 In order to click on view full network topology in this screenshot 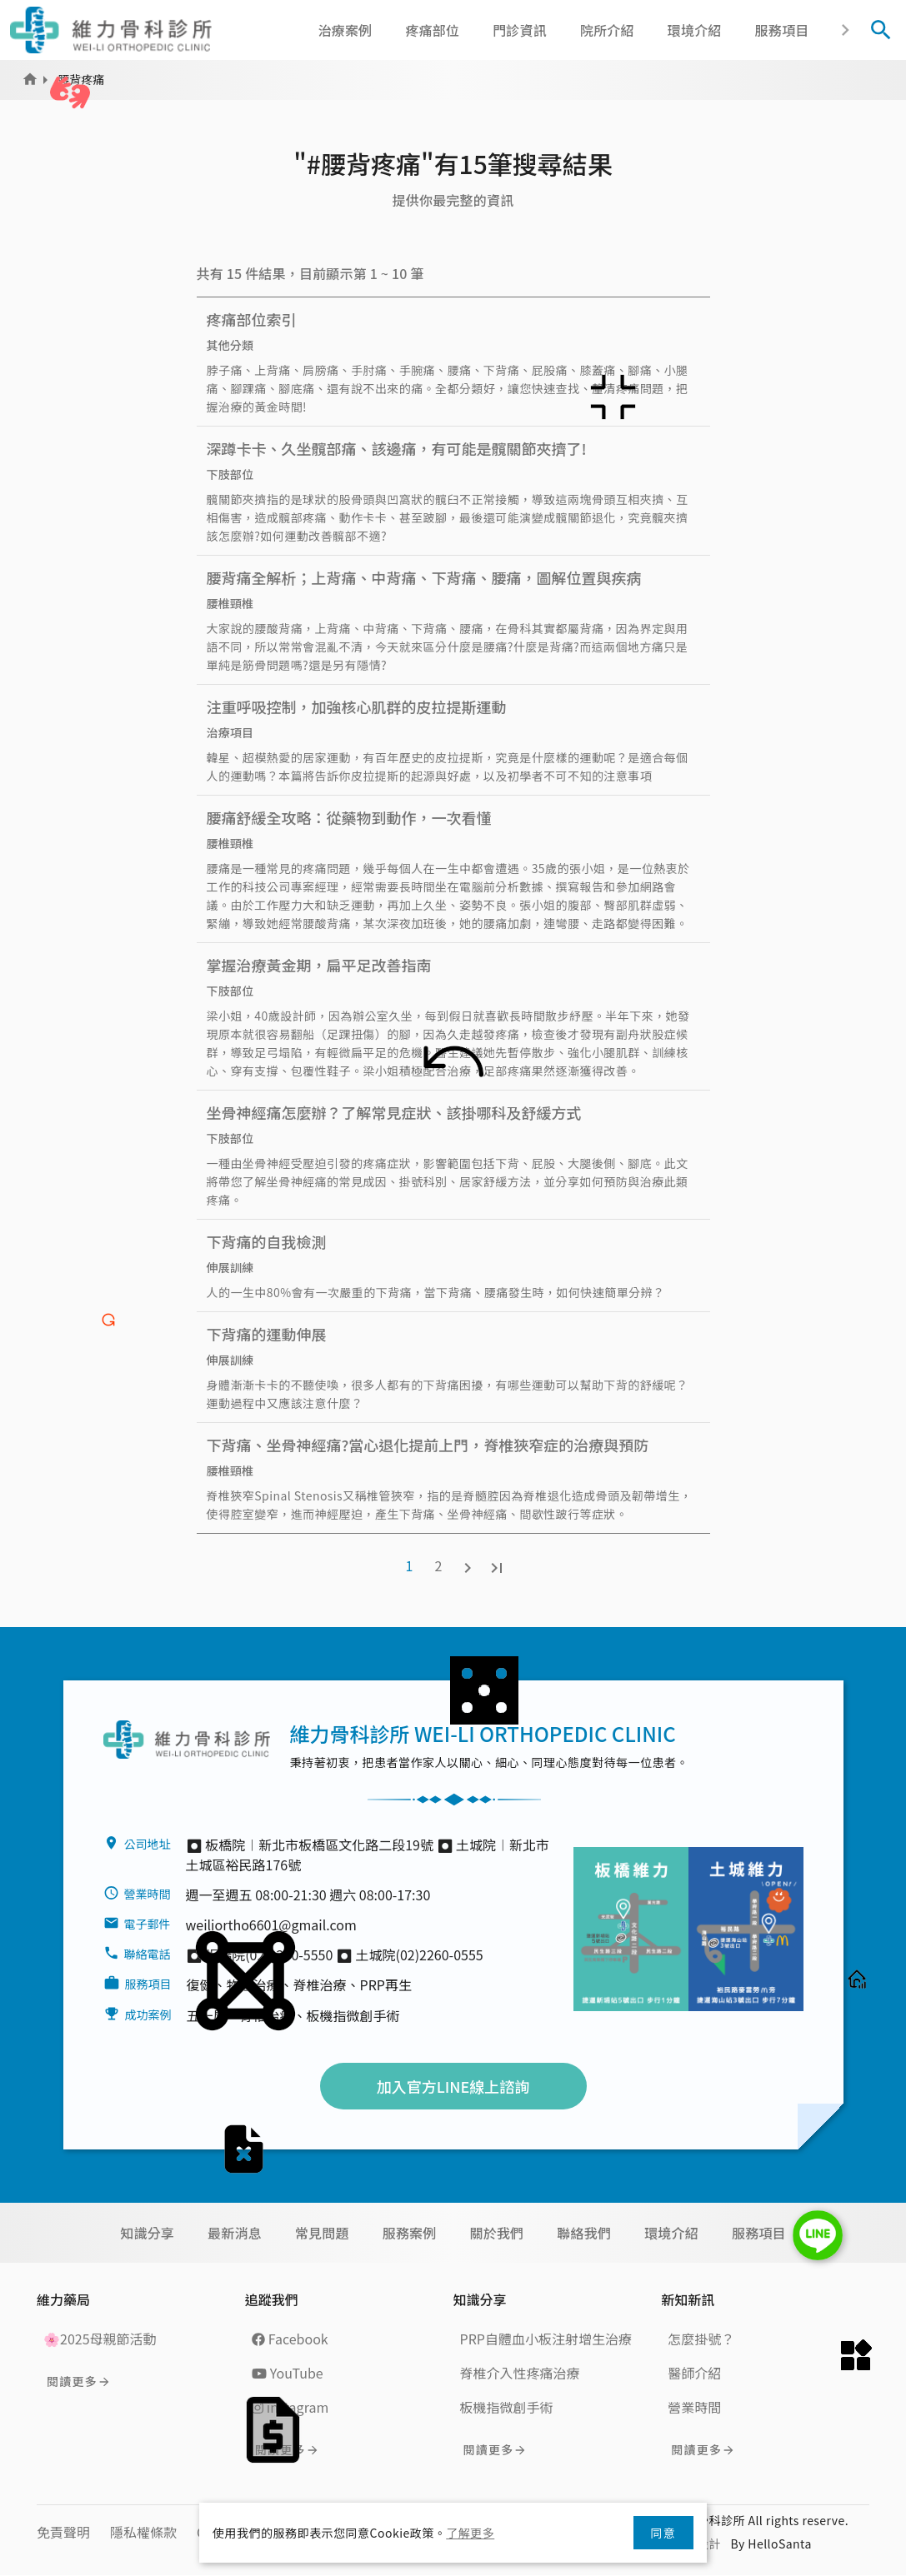, I will do `click(245, 1980)`.